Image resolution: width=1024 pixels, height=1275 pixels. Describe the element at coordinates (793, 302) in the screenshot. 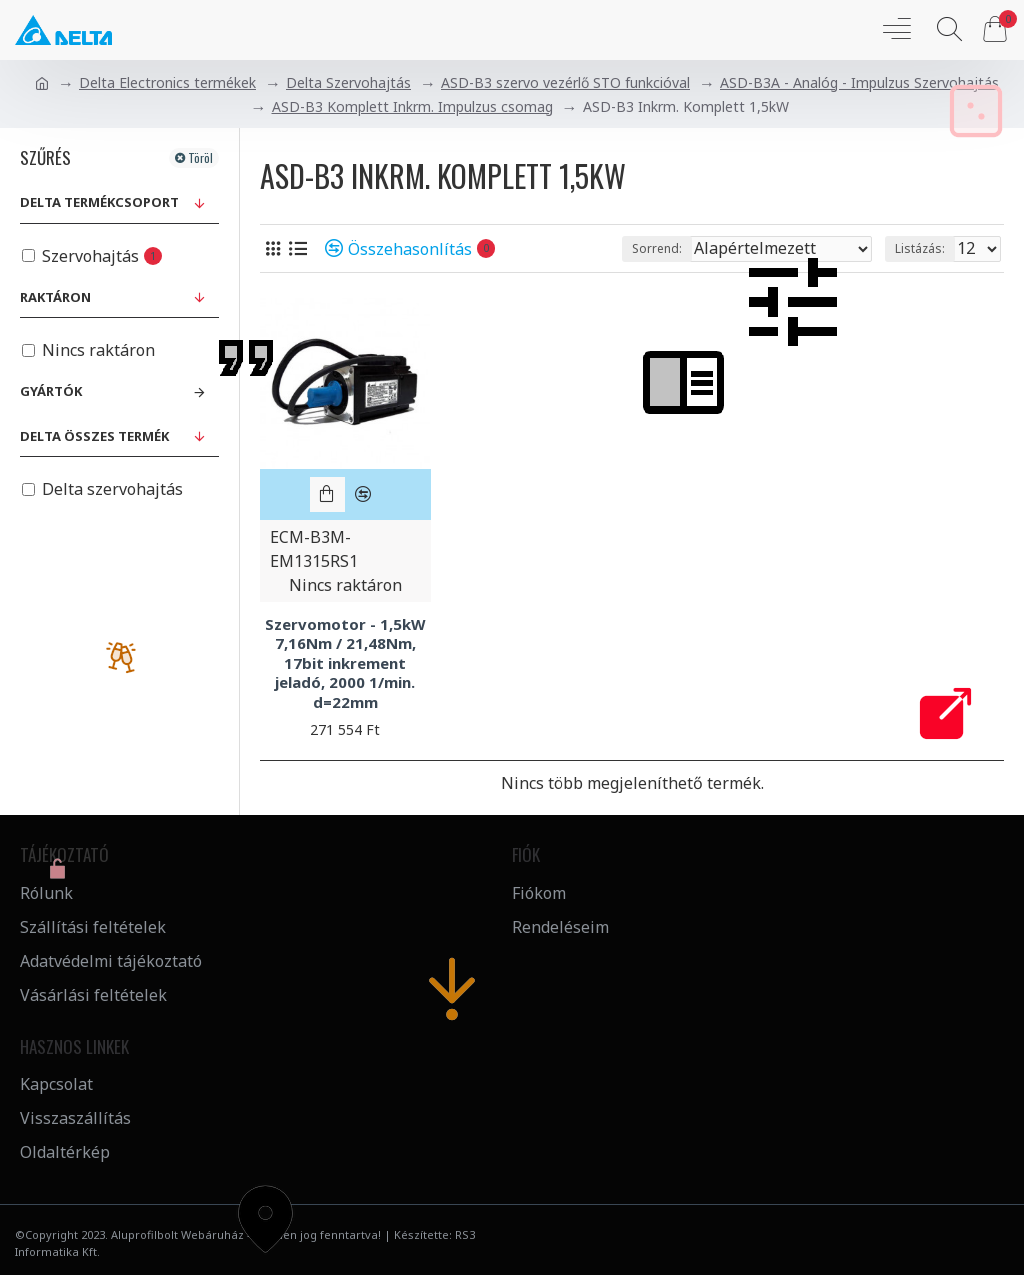

I see `adjust settings or preferences` at that location.